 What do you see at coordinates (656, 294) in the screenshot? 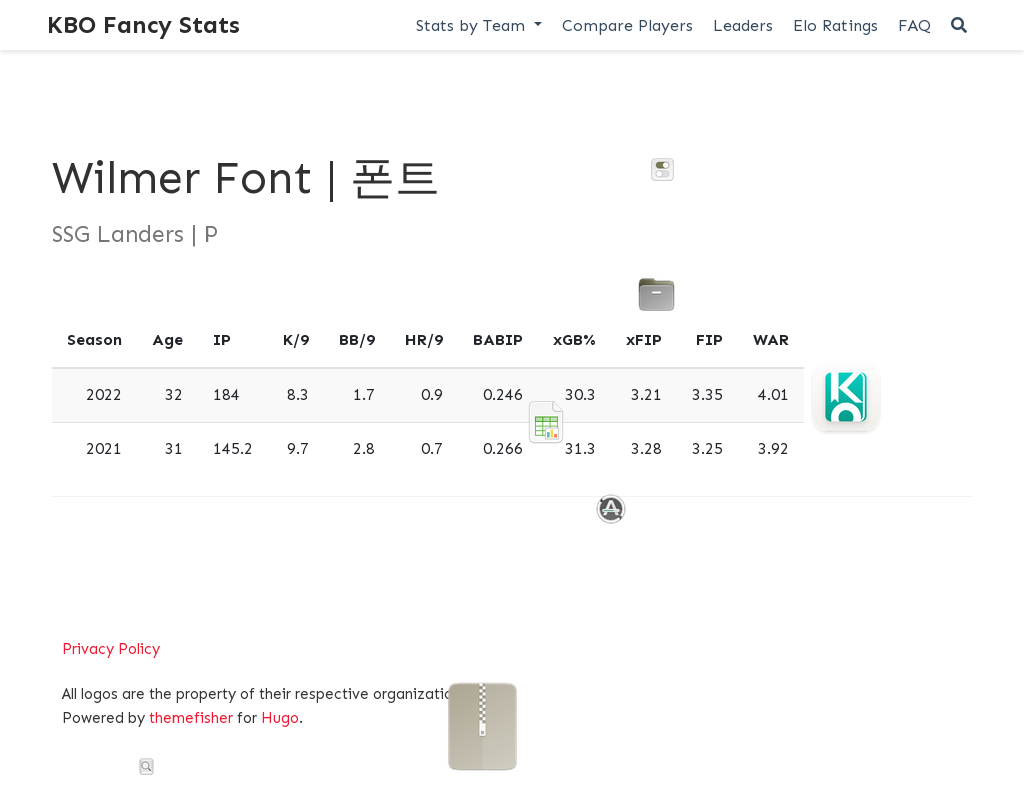
I see `open the file manager application` at bounding box center [656, 294].